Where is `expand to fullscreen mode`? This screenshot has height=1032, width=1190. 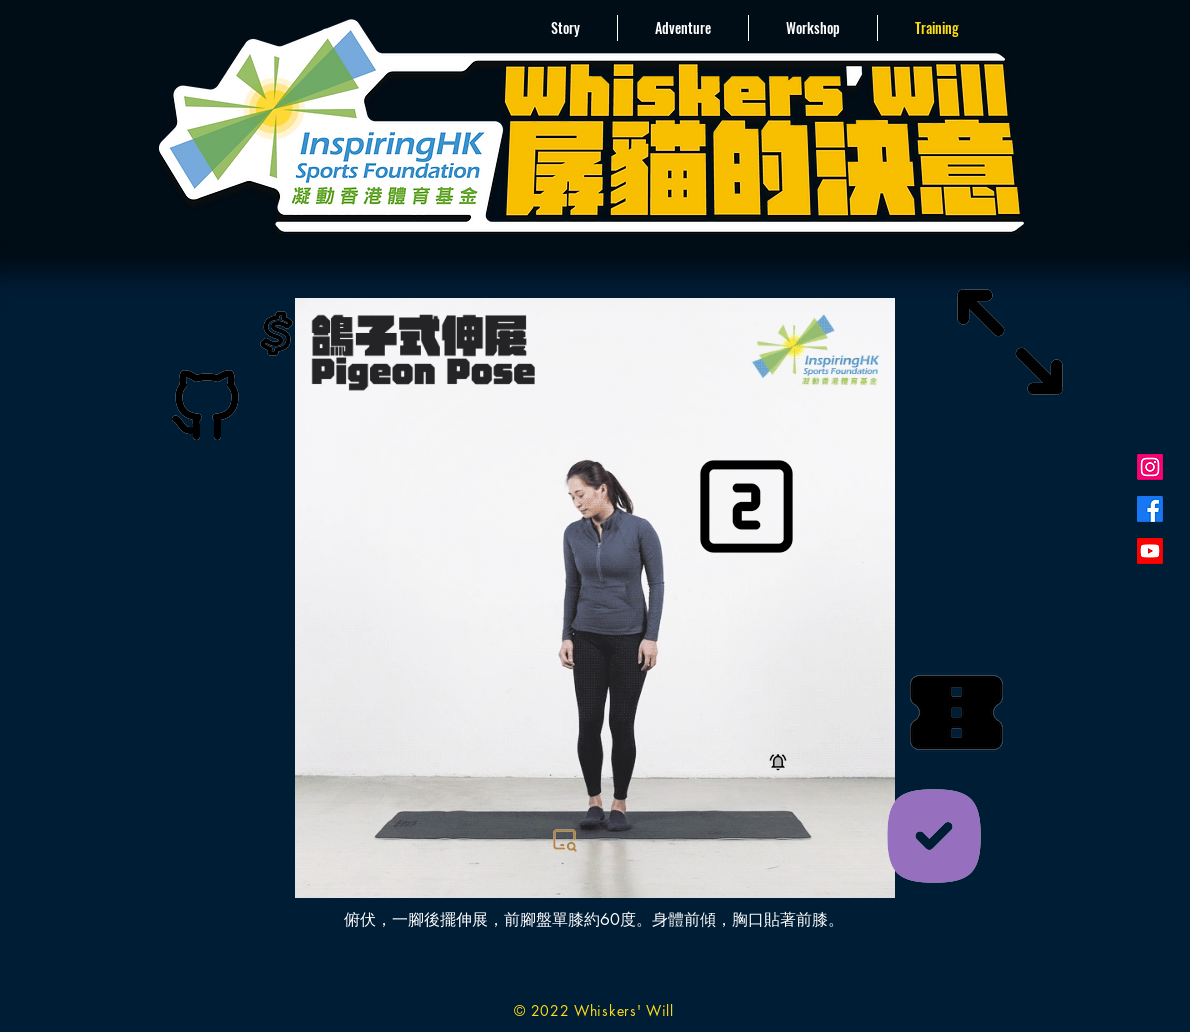
expand to fullscreen mode is located at coordinates (1010, 342).